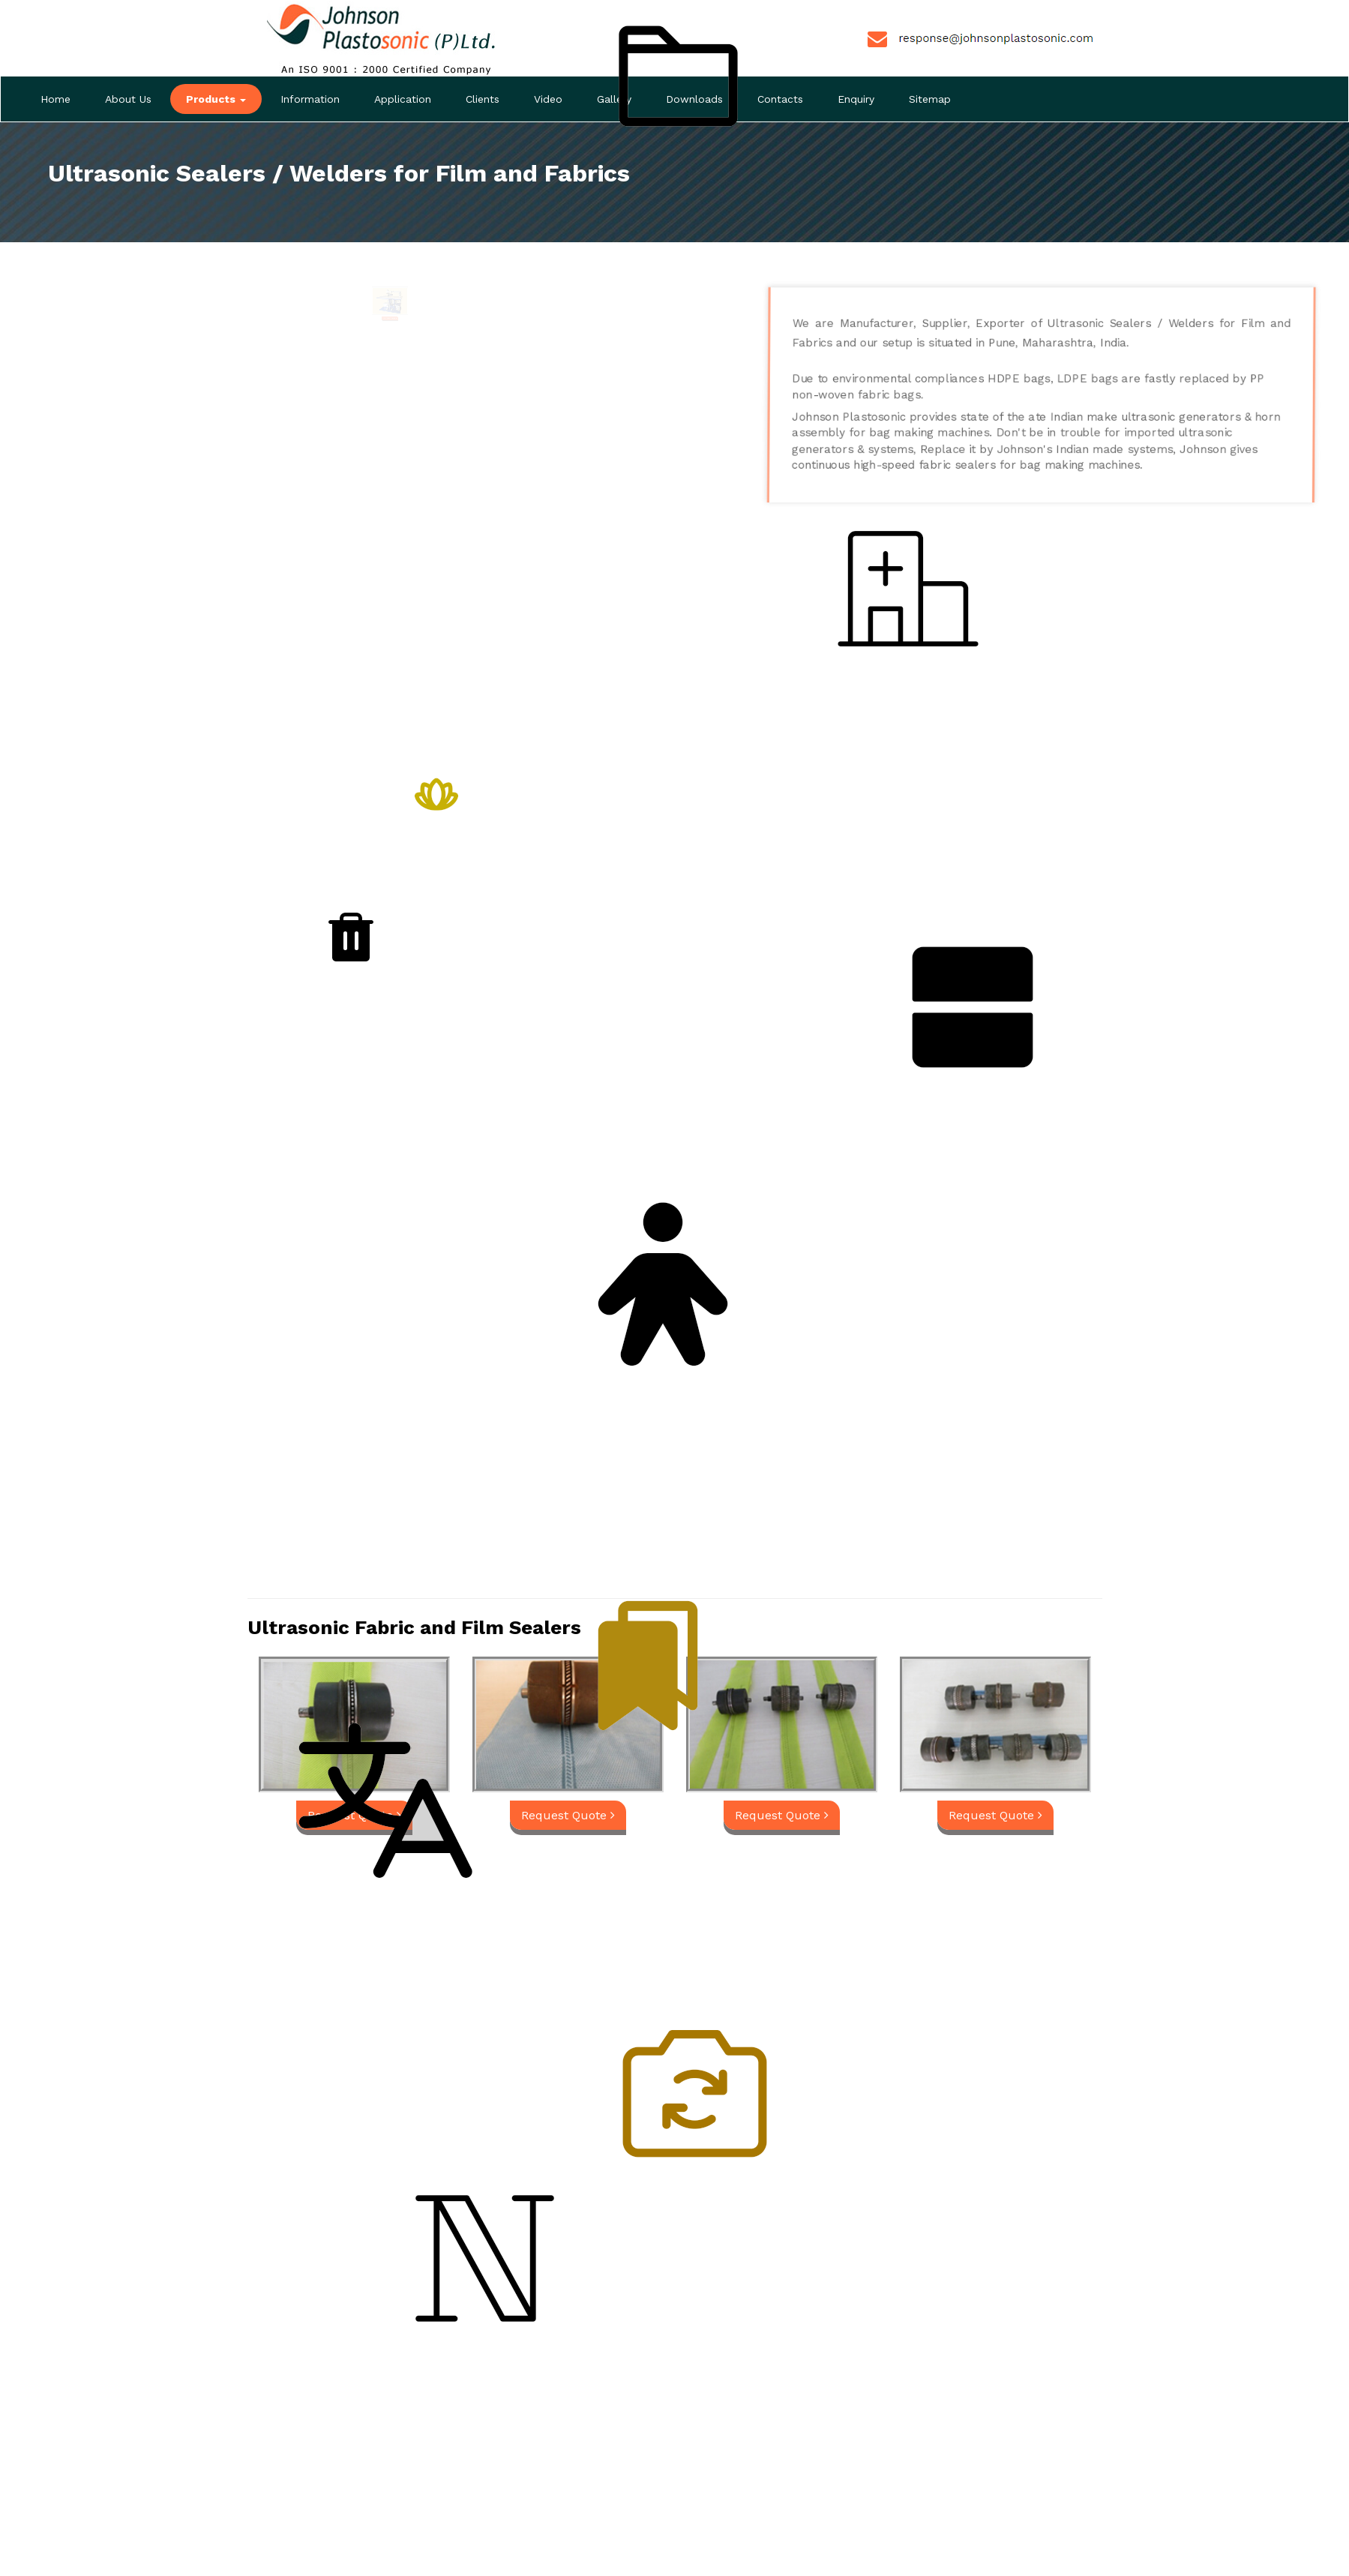 Image resolution: width=1349 pixels, height=2576 pixels. Describe the element at coordinates (648, 1666) in the screenshot. I see `view your saved bookmarks` at that location.